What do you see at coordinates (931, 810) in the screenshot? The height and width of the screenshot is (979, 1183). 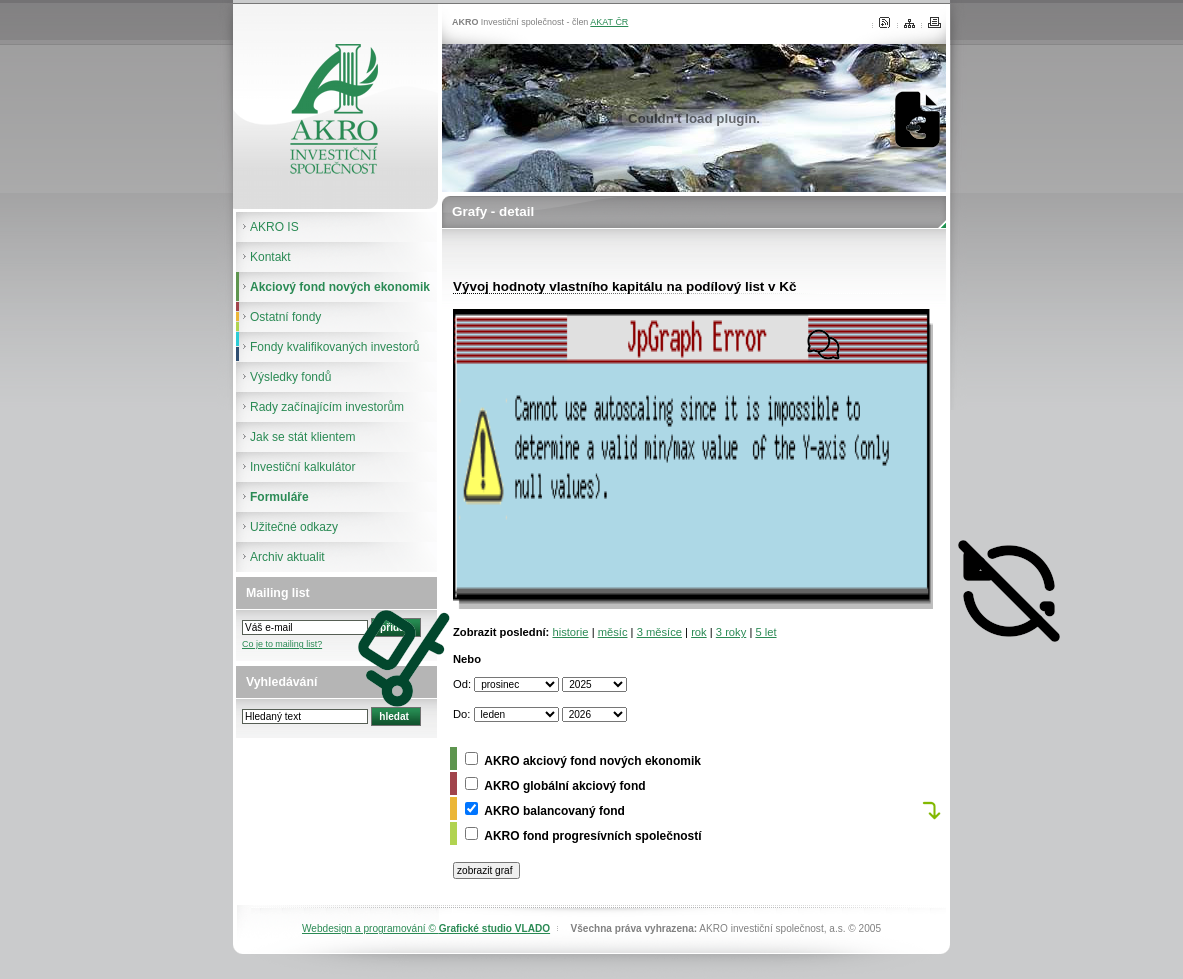 I see `move content to the right and down` at bounding box center [931, 810].